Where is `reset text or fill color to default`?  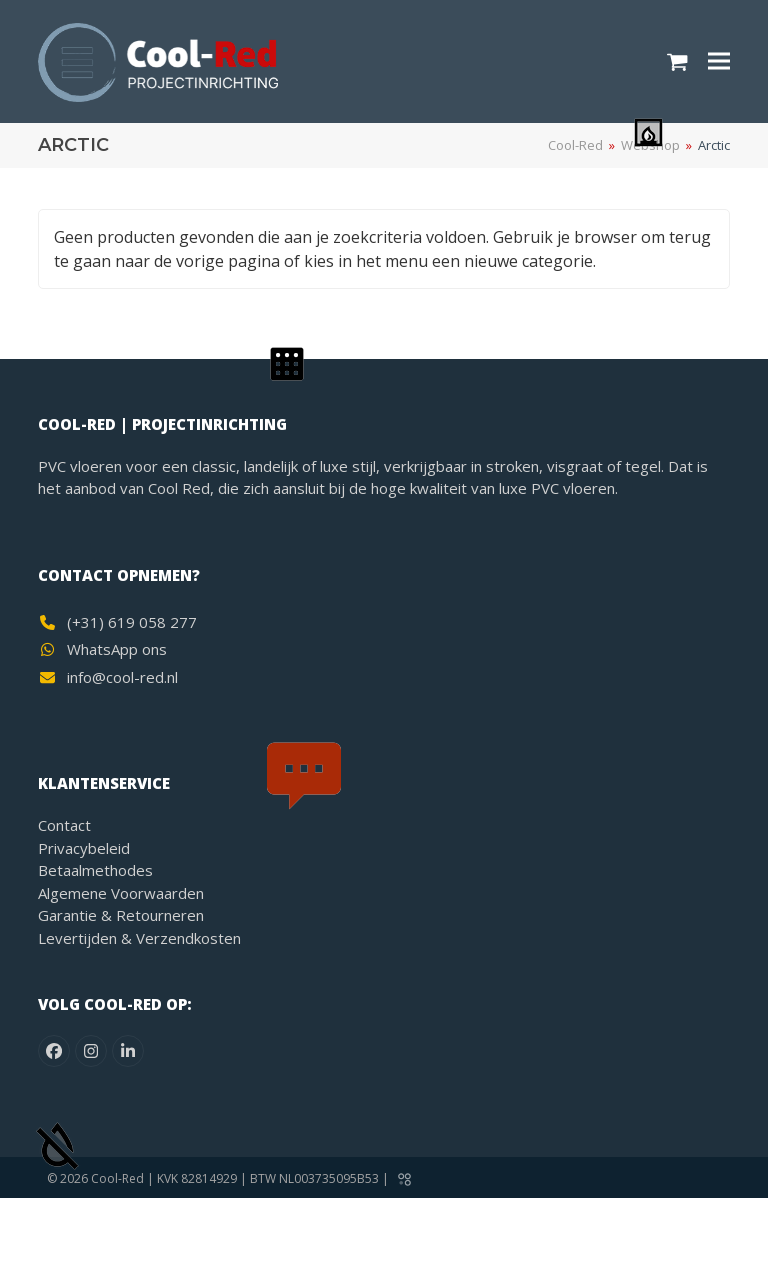 reset text or fill color to default is located at coordinates (57, 1145).